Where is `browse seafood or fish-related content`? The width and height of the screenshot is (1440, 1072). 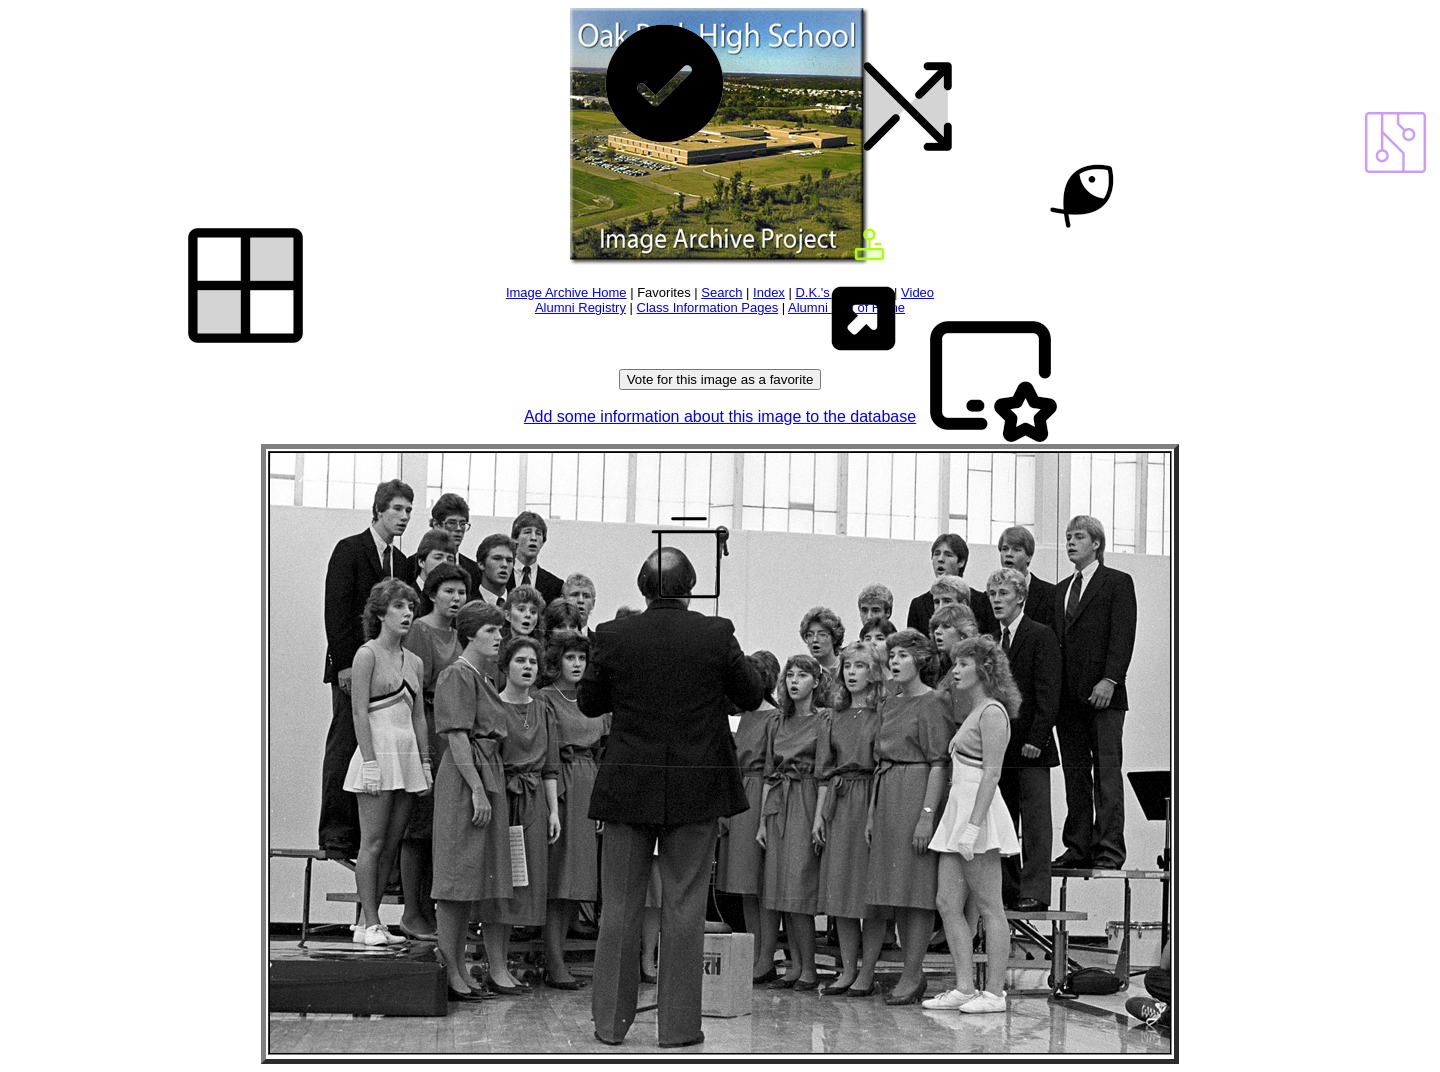 browse seafood or fish-related content is located at coordinates (1084, 194).